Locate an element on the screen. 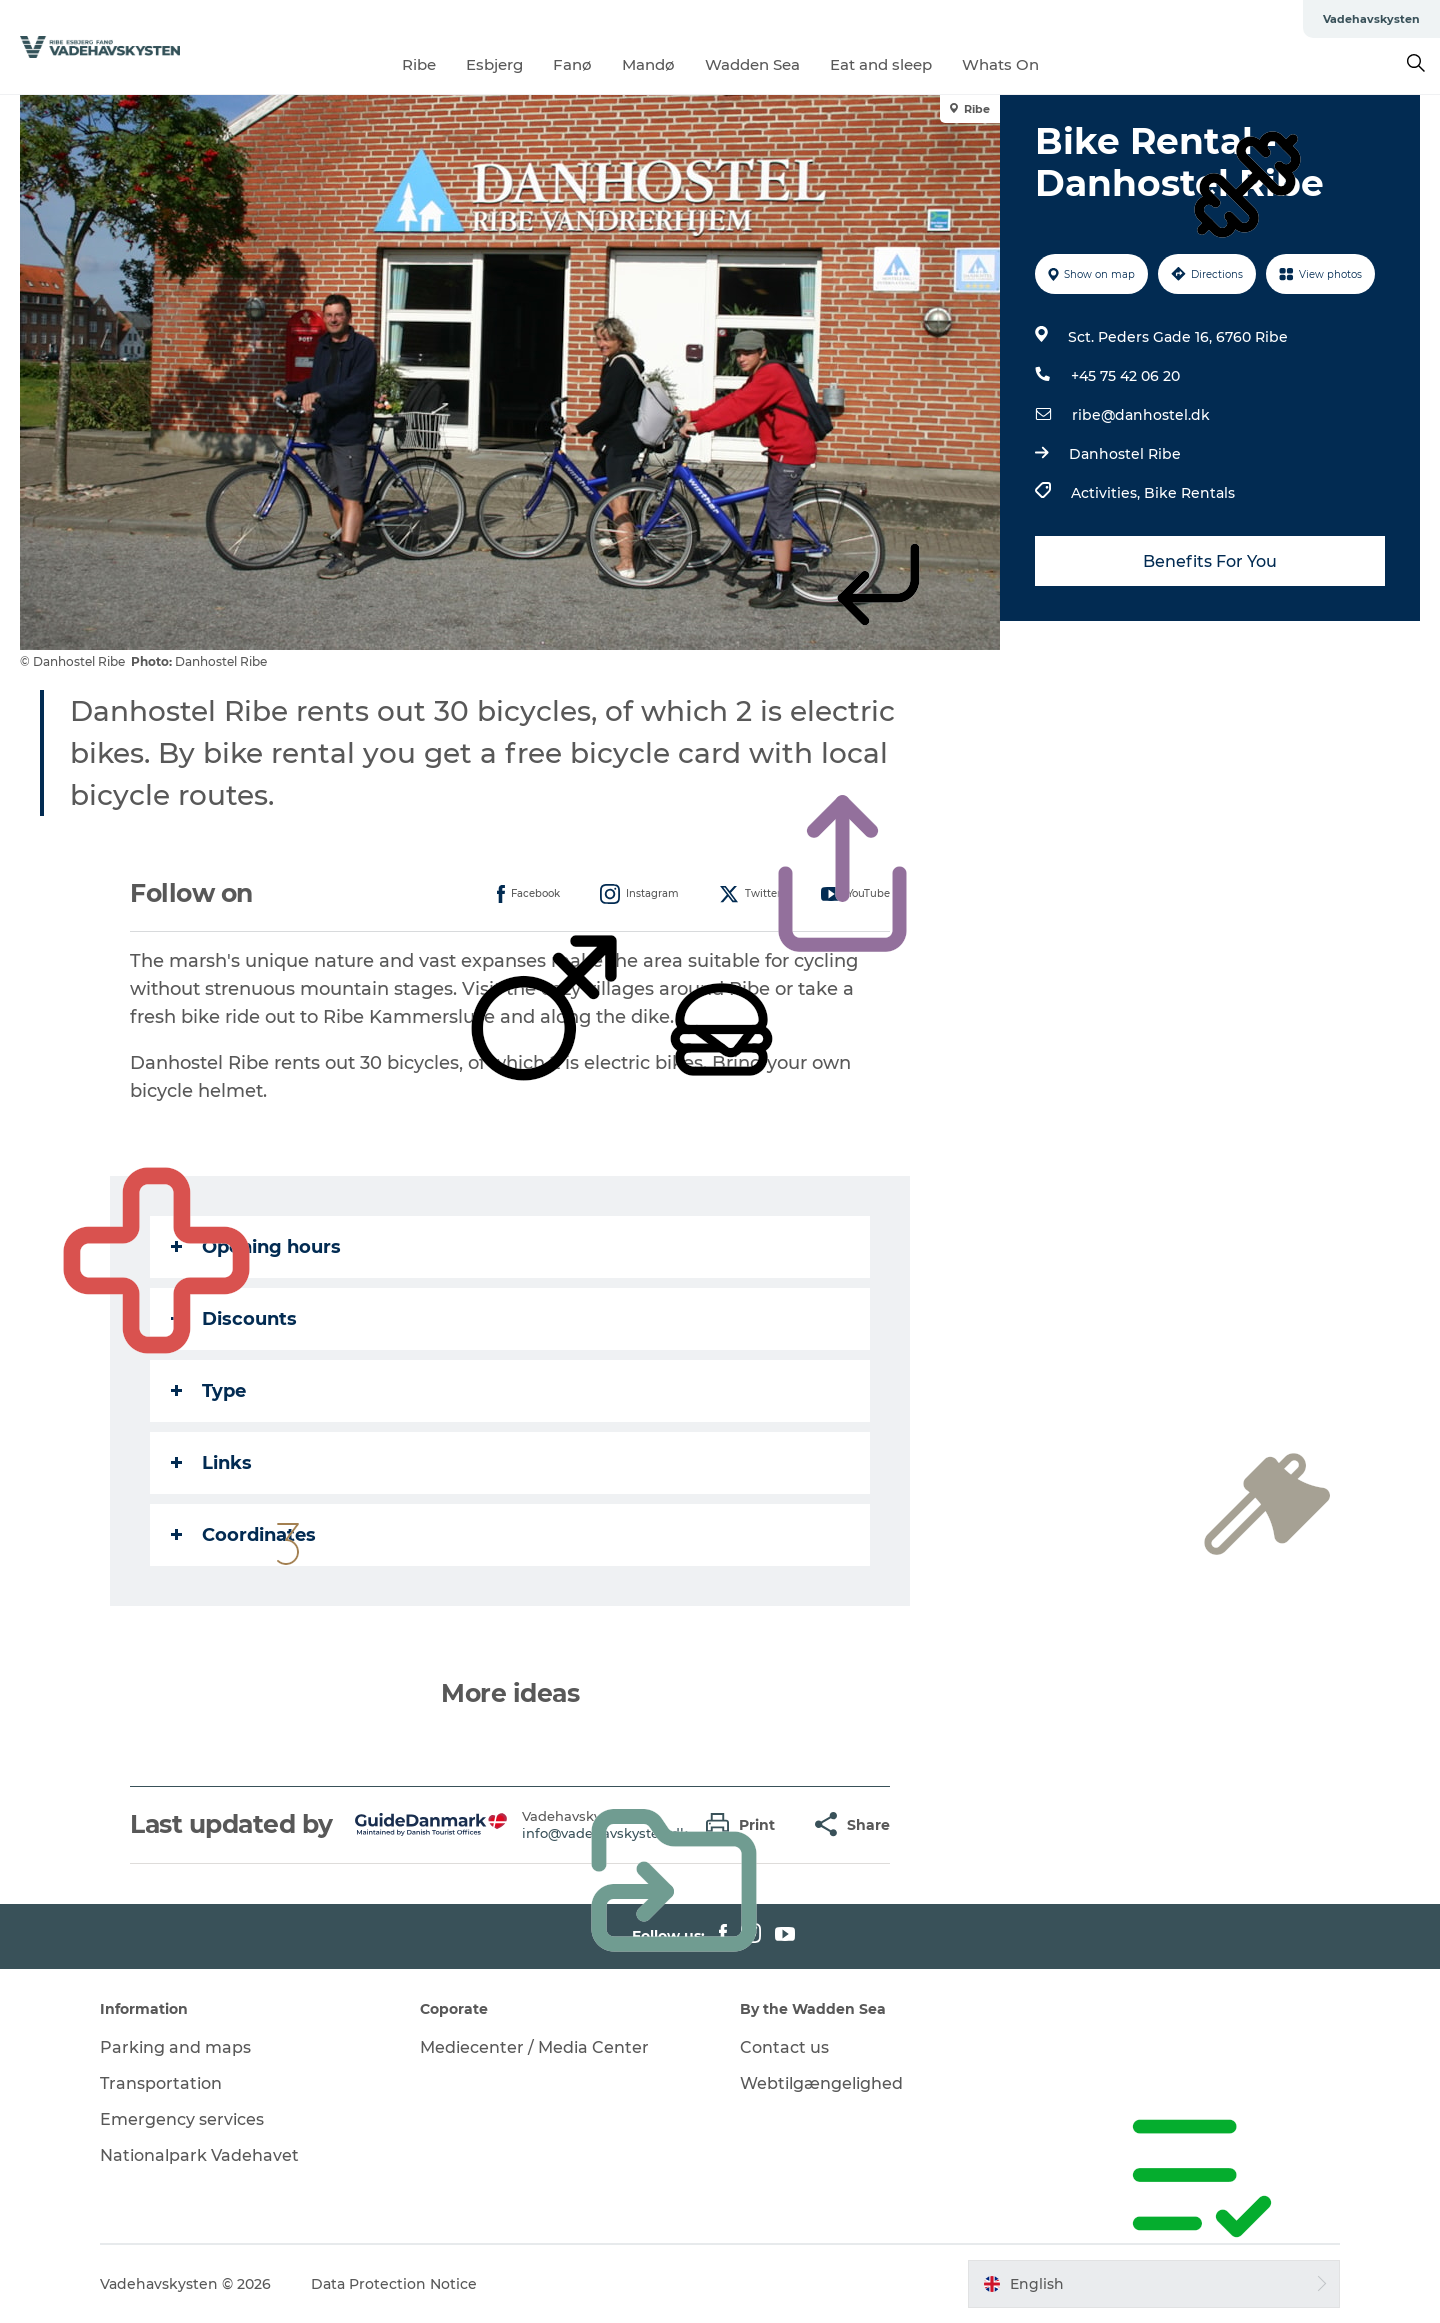  access fitness or workout features is located at coordinates (1247, 184).